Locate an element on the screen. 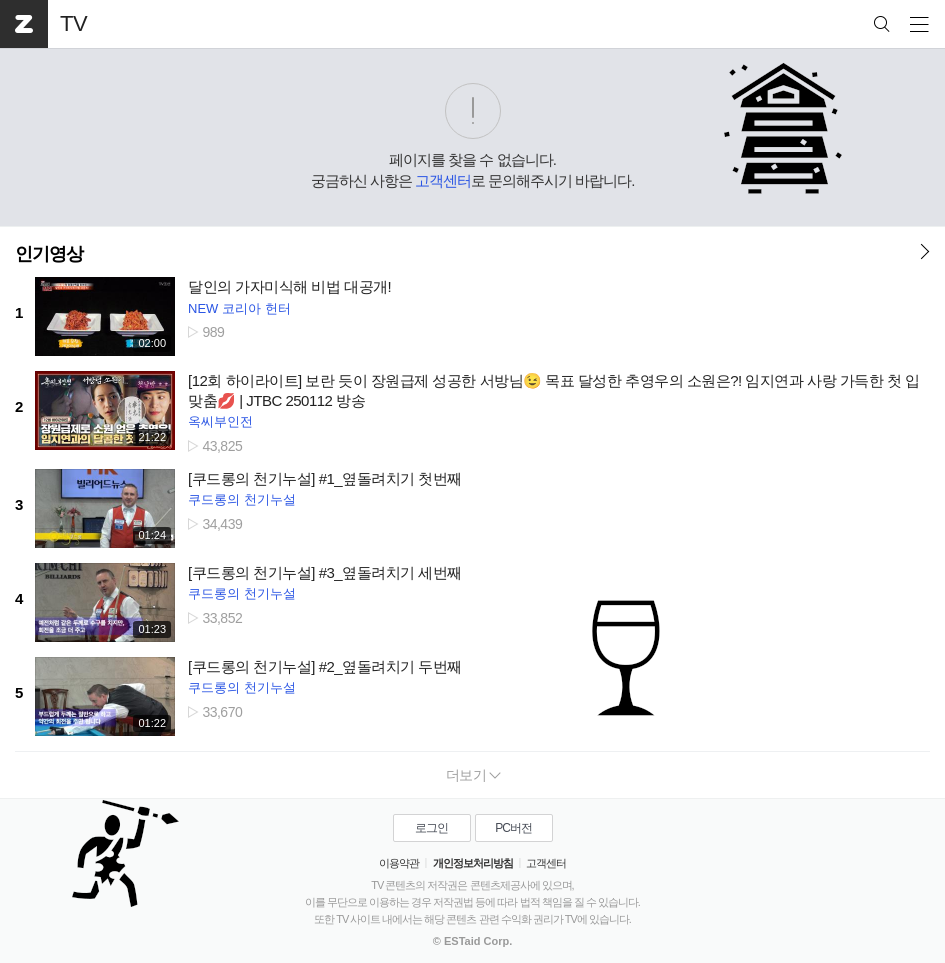  browse wine or beverage options is located at coordinates (626, 658).